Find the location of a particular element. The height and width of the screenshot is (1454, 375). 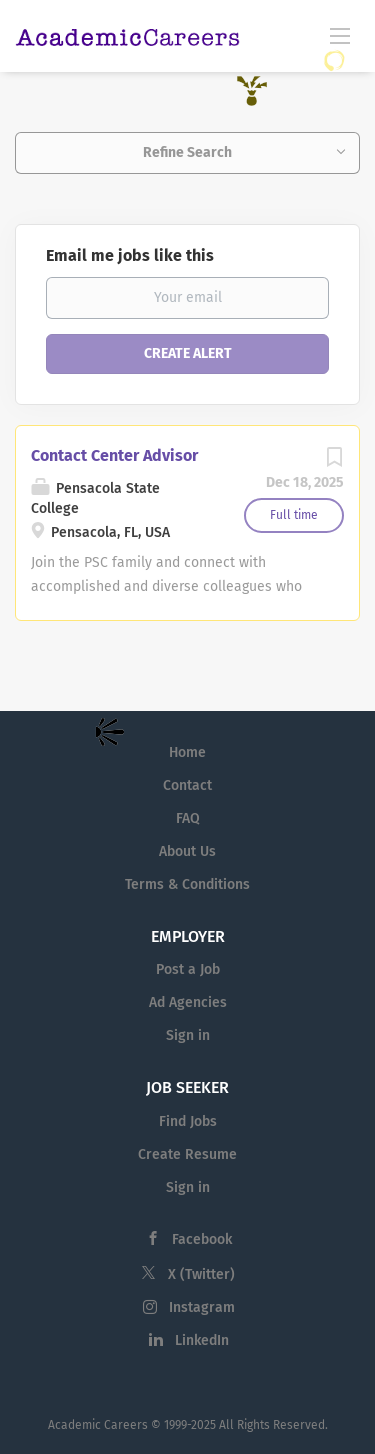

zen or meditation mode is located at coordinates (334, 60).